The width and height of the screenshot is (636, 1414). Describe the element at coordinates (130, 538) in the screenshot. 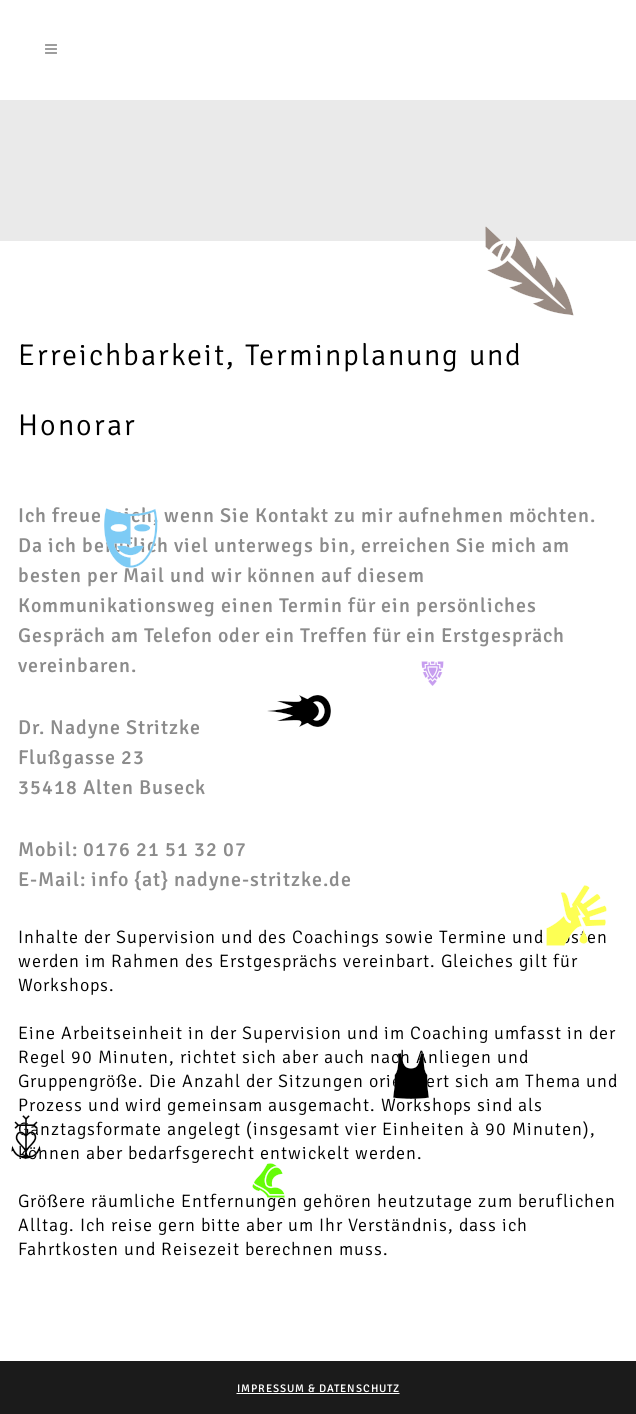

I see `toggle between theater or drama mode` at that location.